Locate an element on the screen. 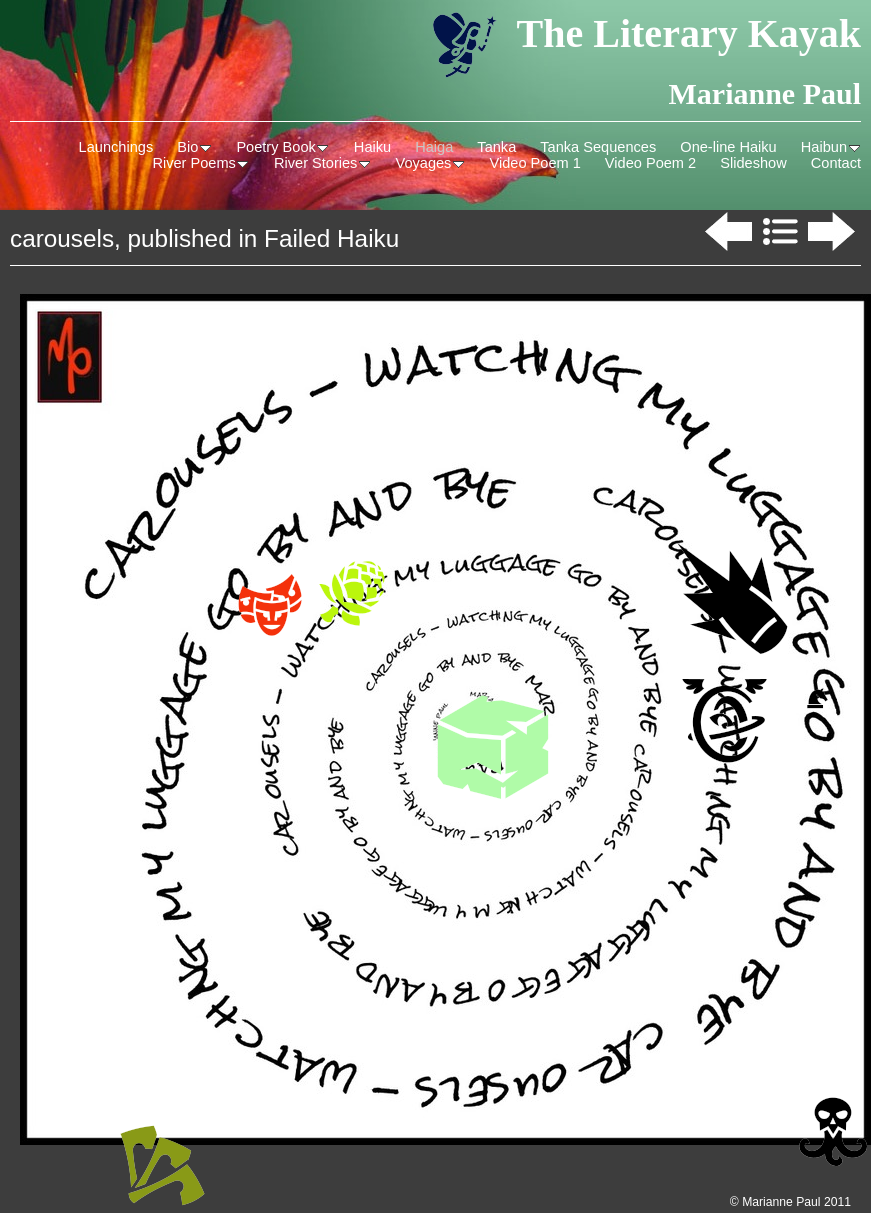  access fairy tale or fantasy game content is located at coordinates (465, 45).